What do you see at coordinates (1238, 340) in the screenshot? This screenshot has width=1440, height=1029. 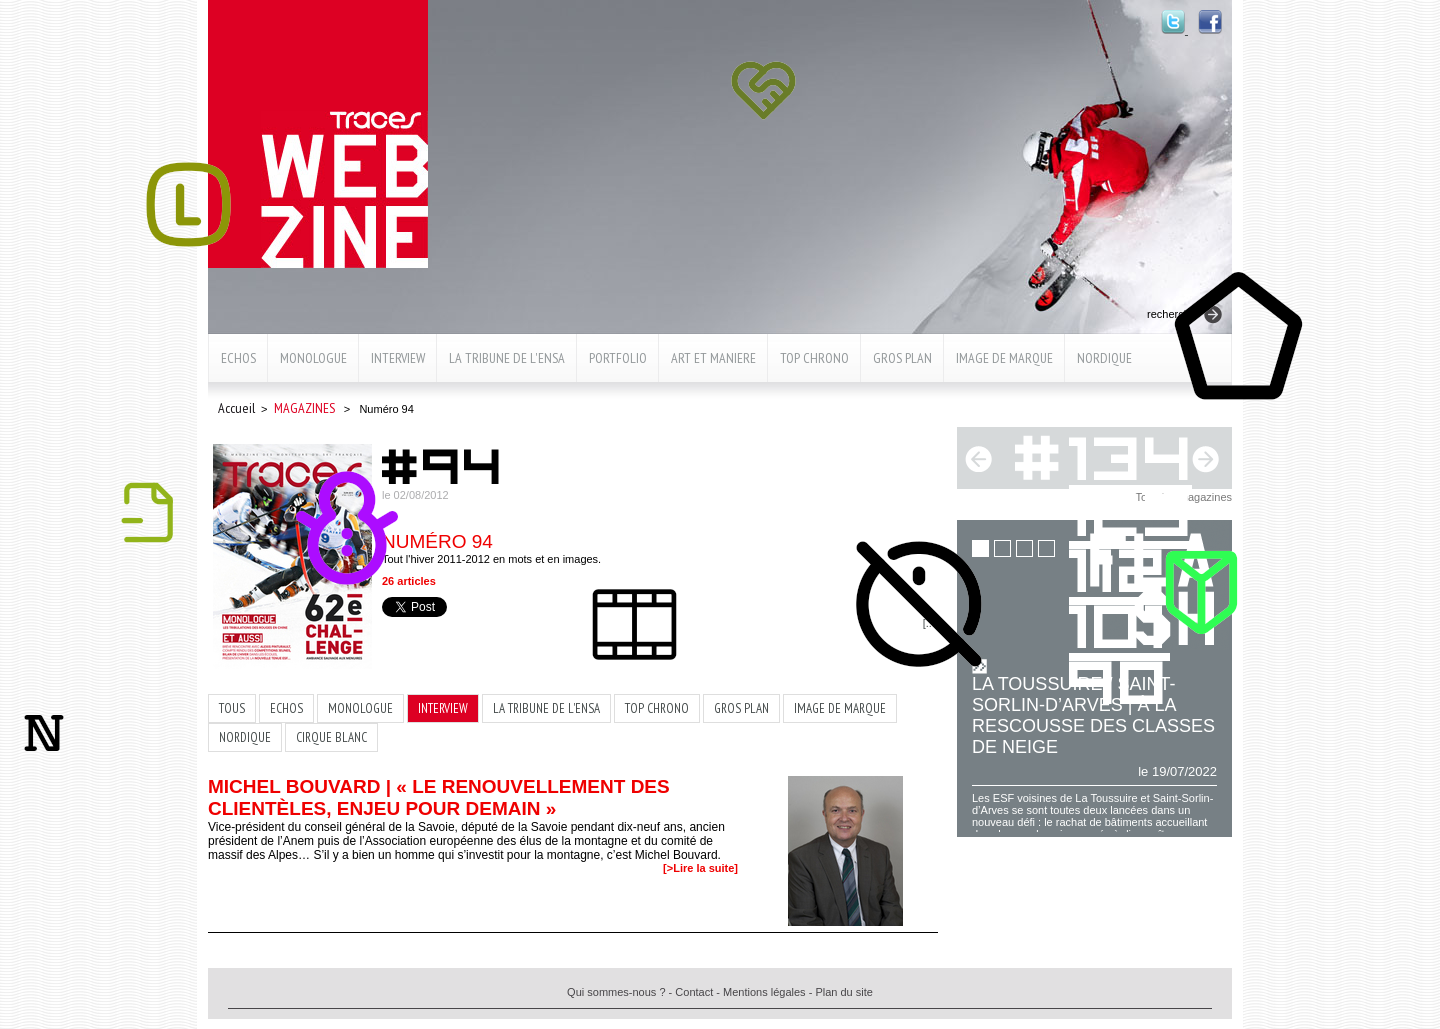 I see `pentagon shape indicator` at bounding box center [1238, 340].